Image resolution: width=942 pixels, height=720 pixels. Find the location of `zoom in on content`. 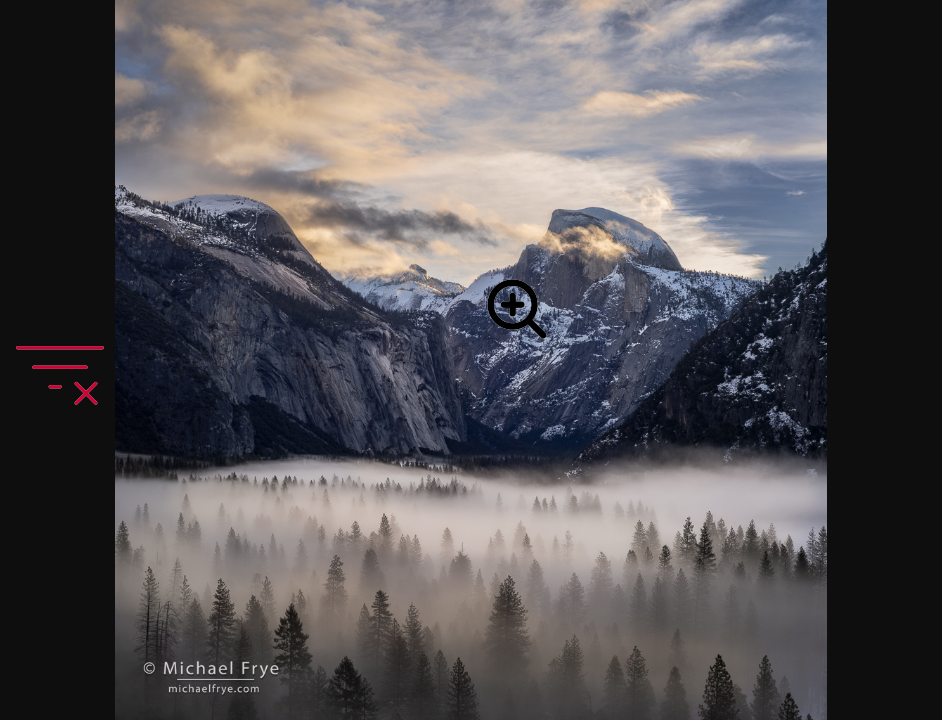

zoom in on content is located at coordinates (517, 309).